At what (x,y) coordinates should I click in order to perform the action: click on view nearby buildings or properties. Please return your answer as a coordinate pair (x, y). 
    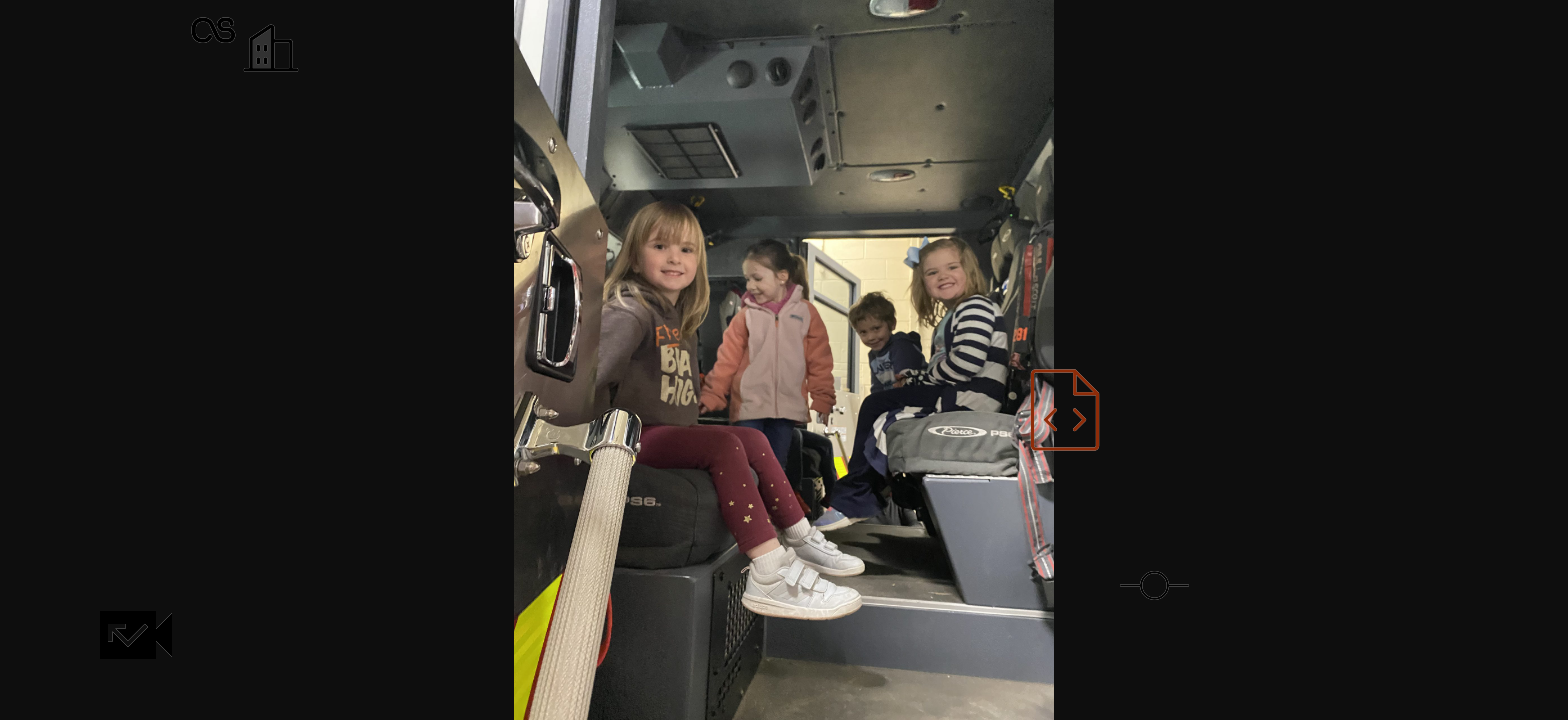
    Looking at the image, I should click on (271, 50).